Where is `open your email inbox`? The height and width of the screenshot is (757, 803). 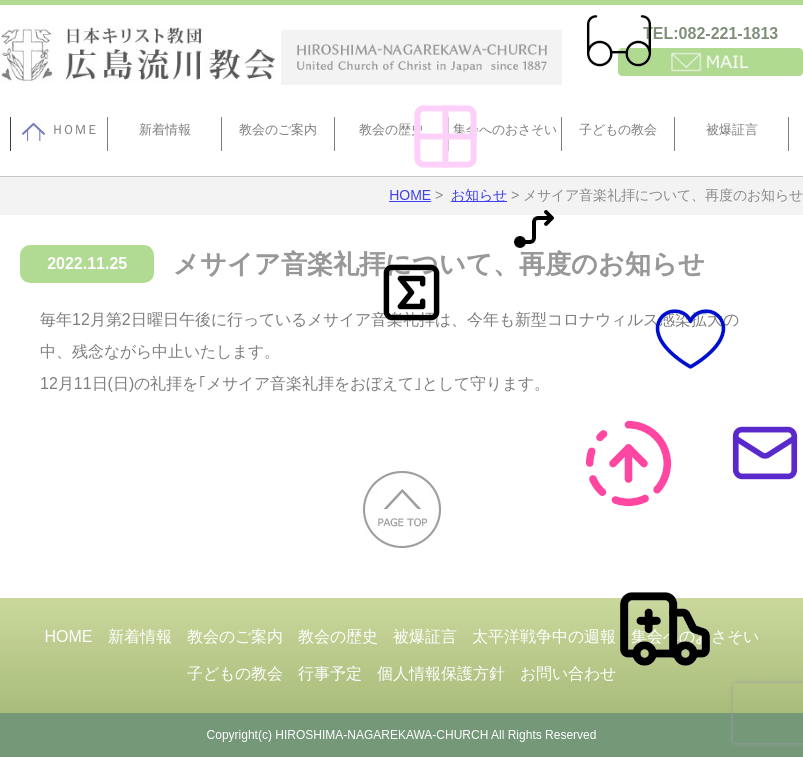 open your email inbox is located at coordinates (765, 453).